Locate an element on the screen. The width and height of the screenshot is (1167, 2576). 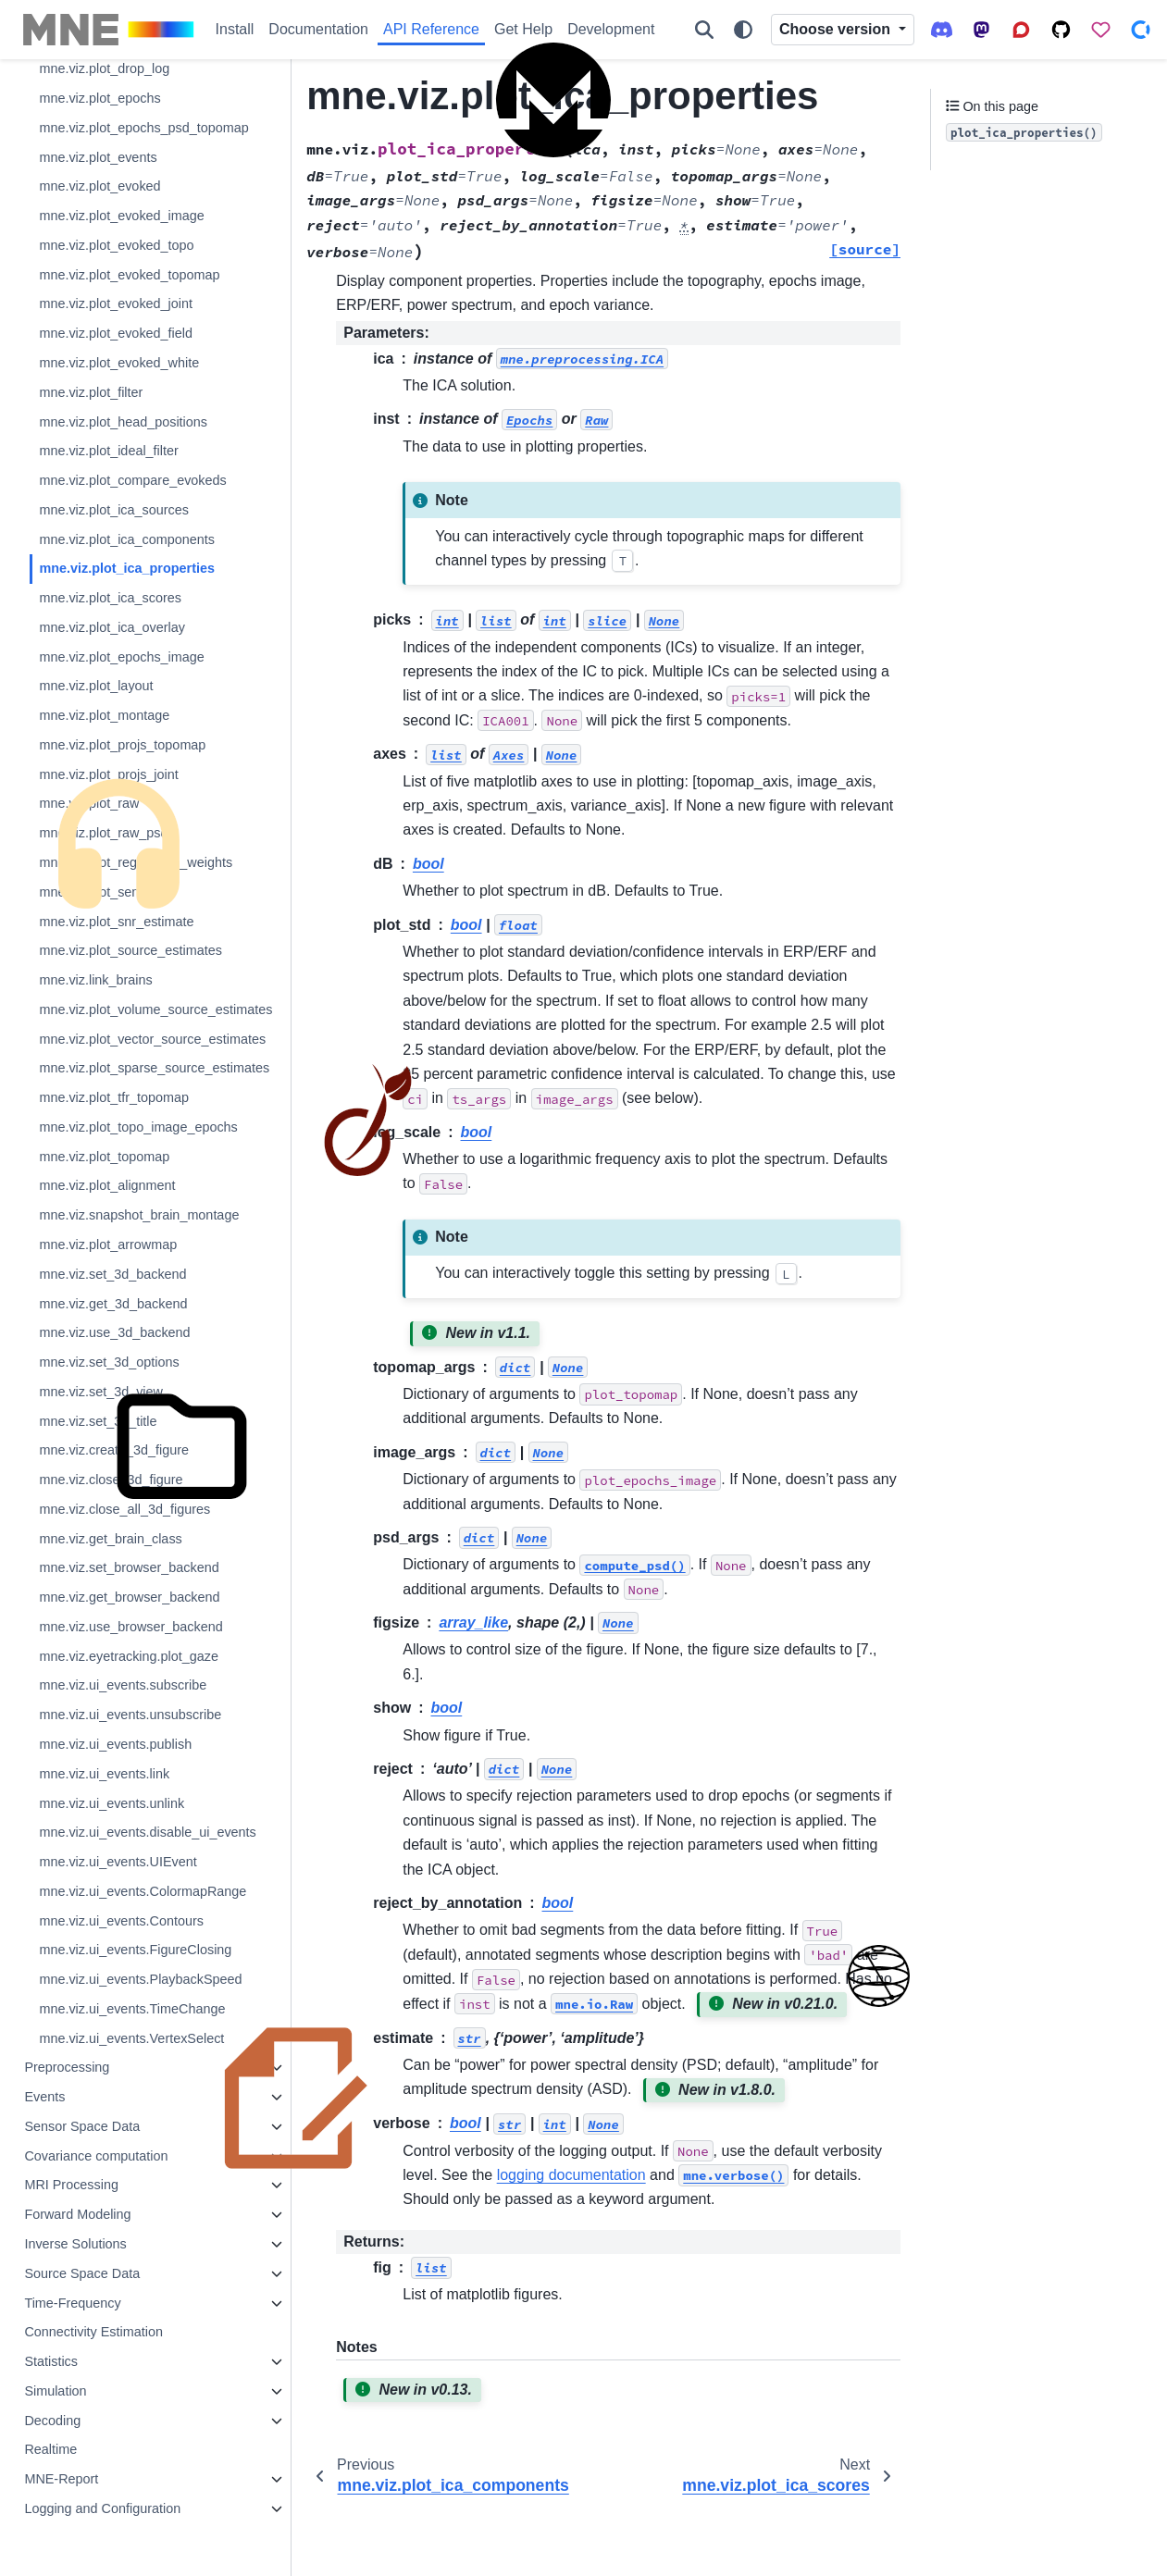
qiskit quantum computing framework logo is located at coordinates (878, 1975).